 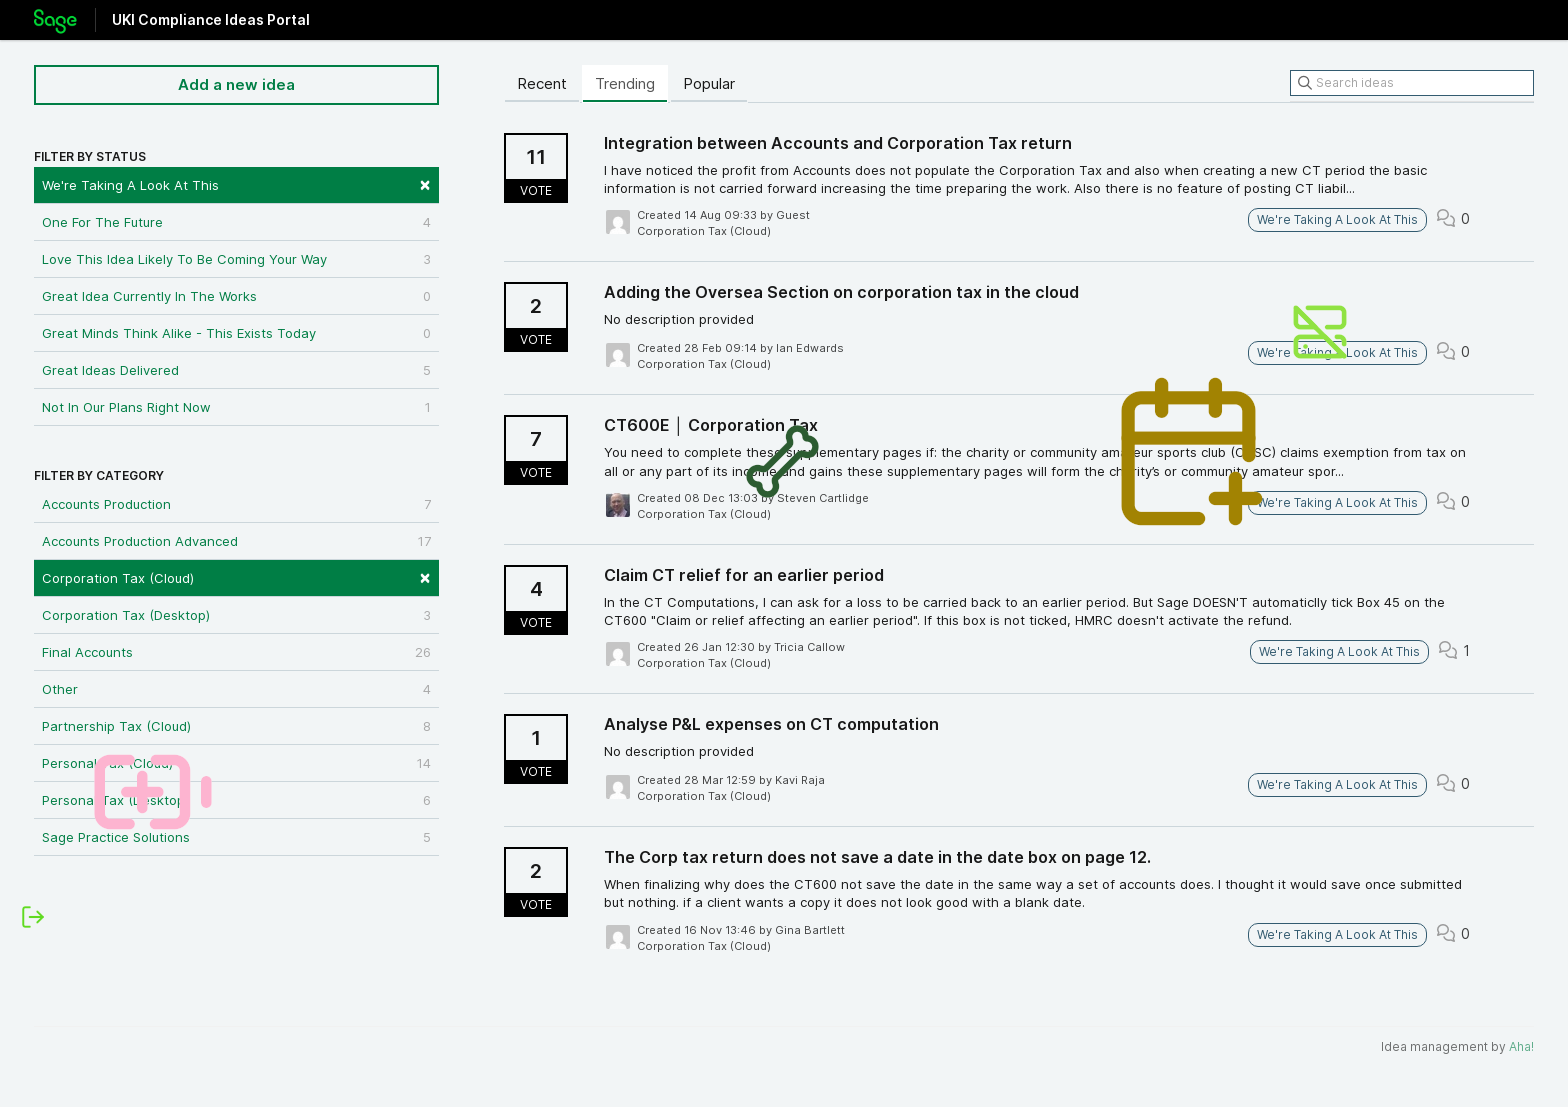 I want to click on add or extend battery life, so click(x=153, y=792).